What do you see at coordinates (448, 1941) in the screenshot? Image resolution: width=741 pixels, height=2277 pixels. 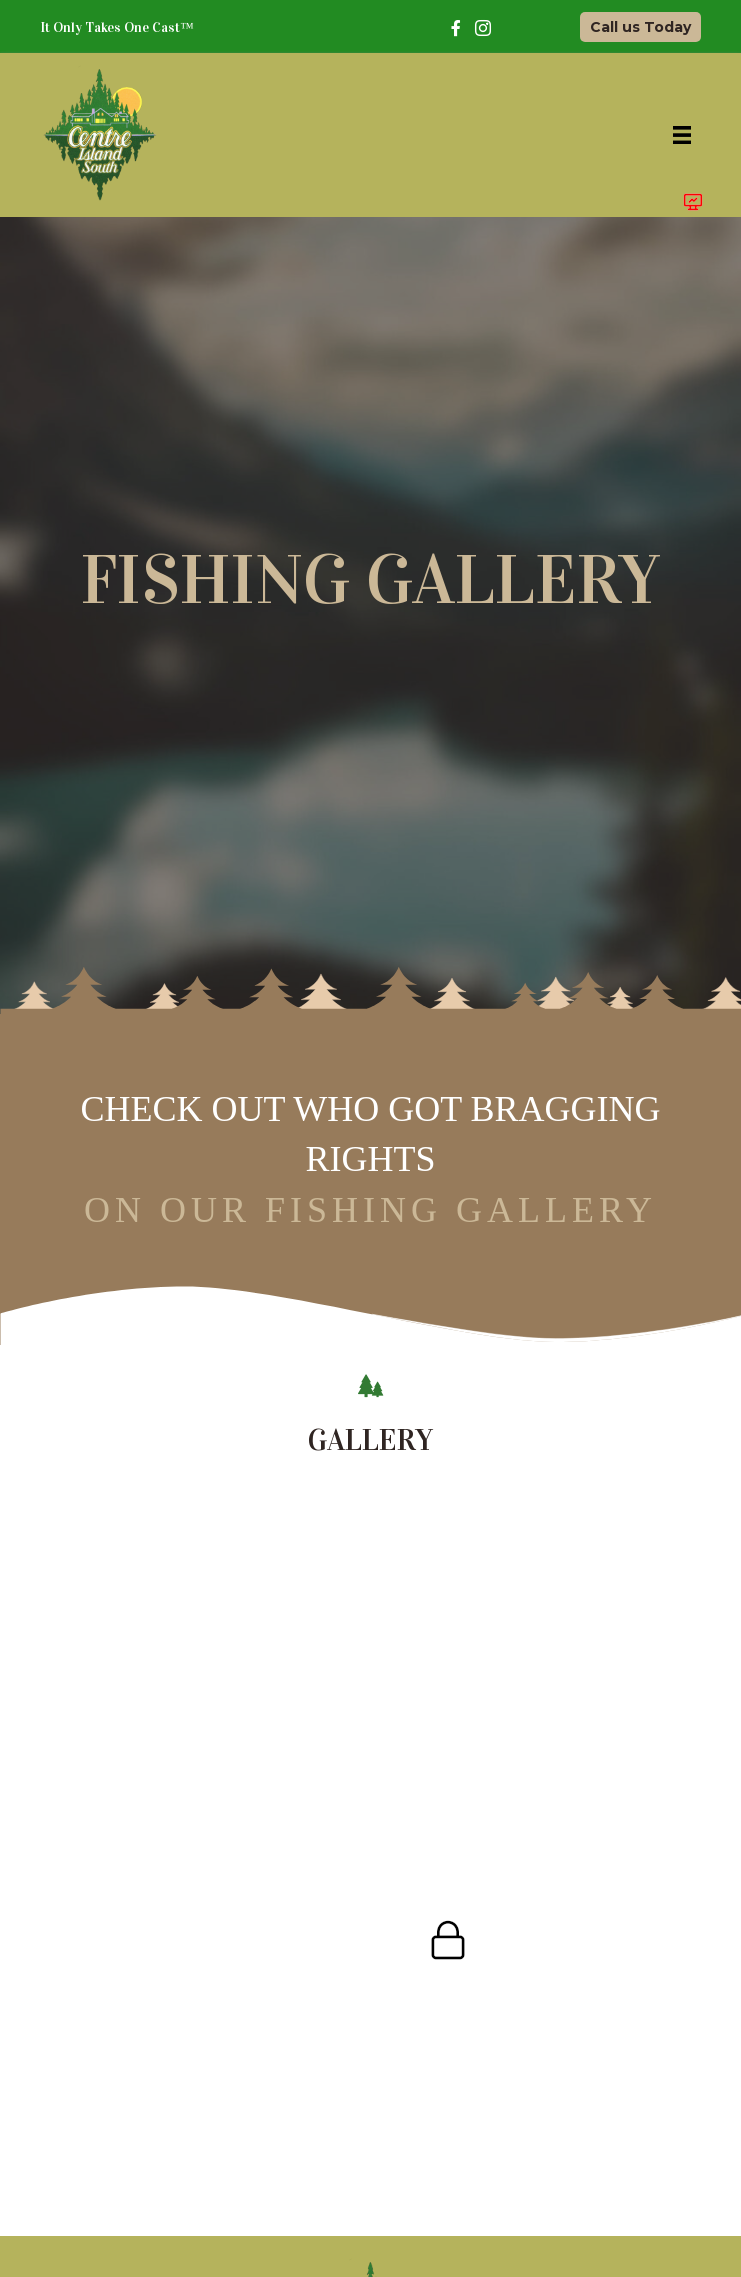 I see `indicates a locked or secure item` at bounding box center [448, 1941].